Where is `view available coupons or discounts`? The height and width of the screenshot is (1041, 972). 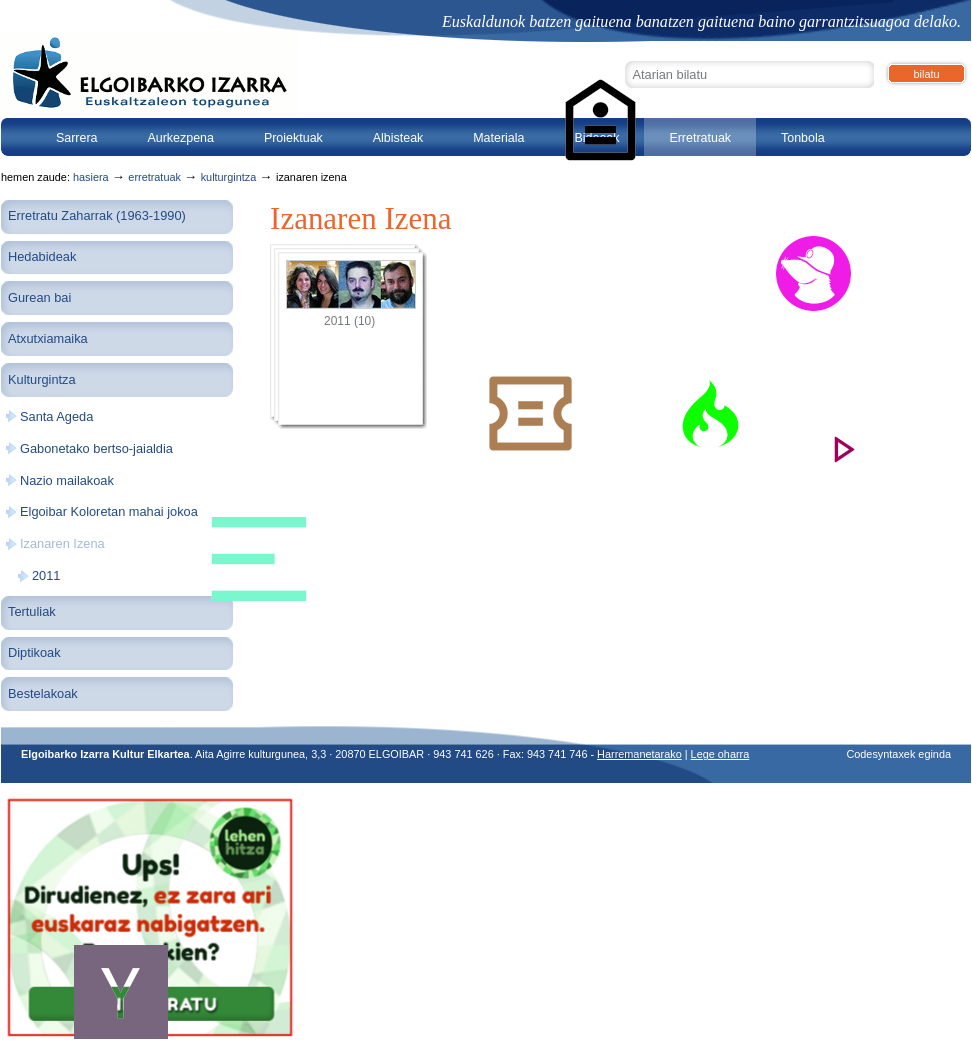
view available coupons or discounts is located at coordinates (530, 413).